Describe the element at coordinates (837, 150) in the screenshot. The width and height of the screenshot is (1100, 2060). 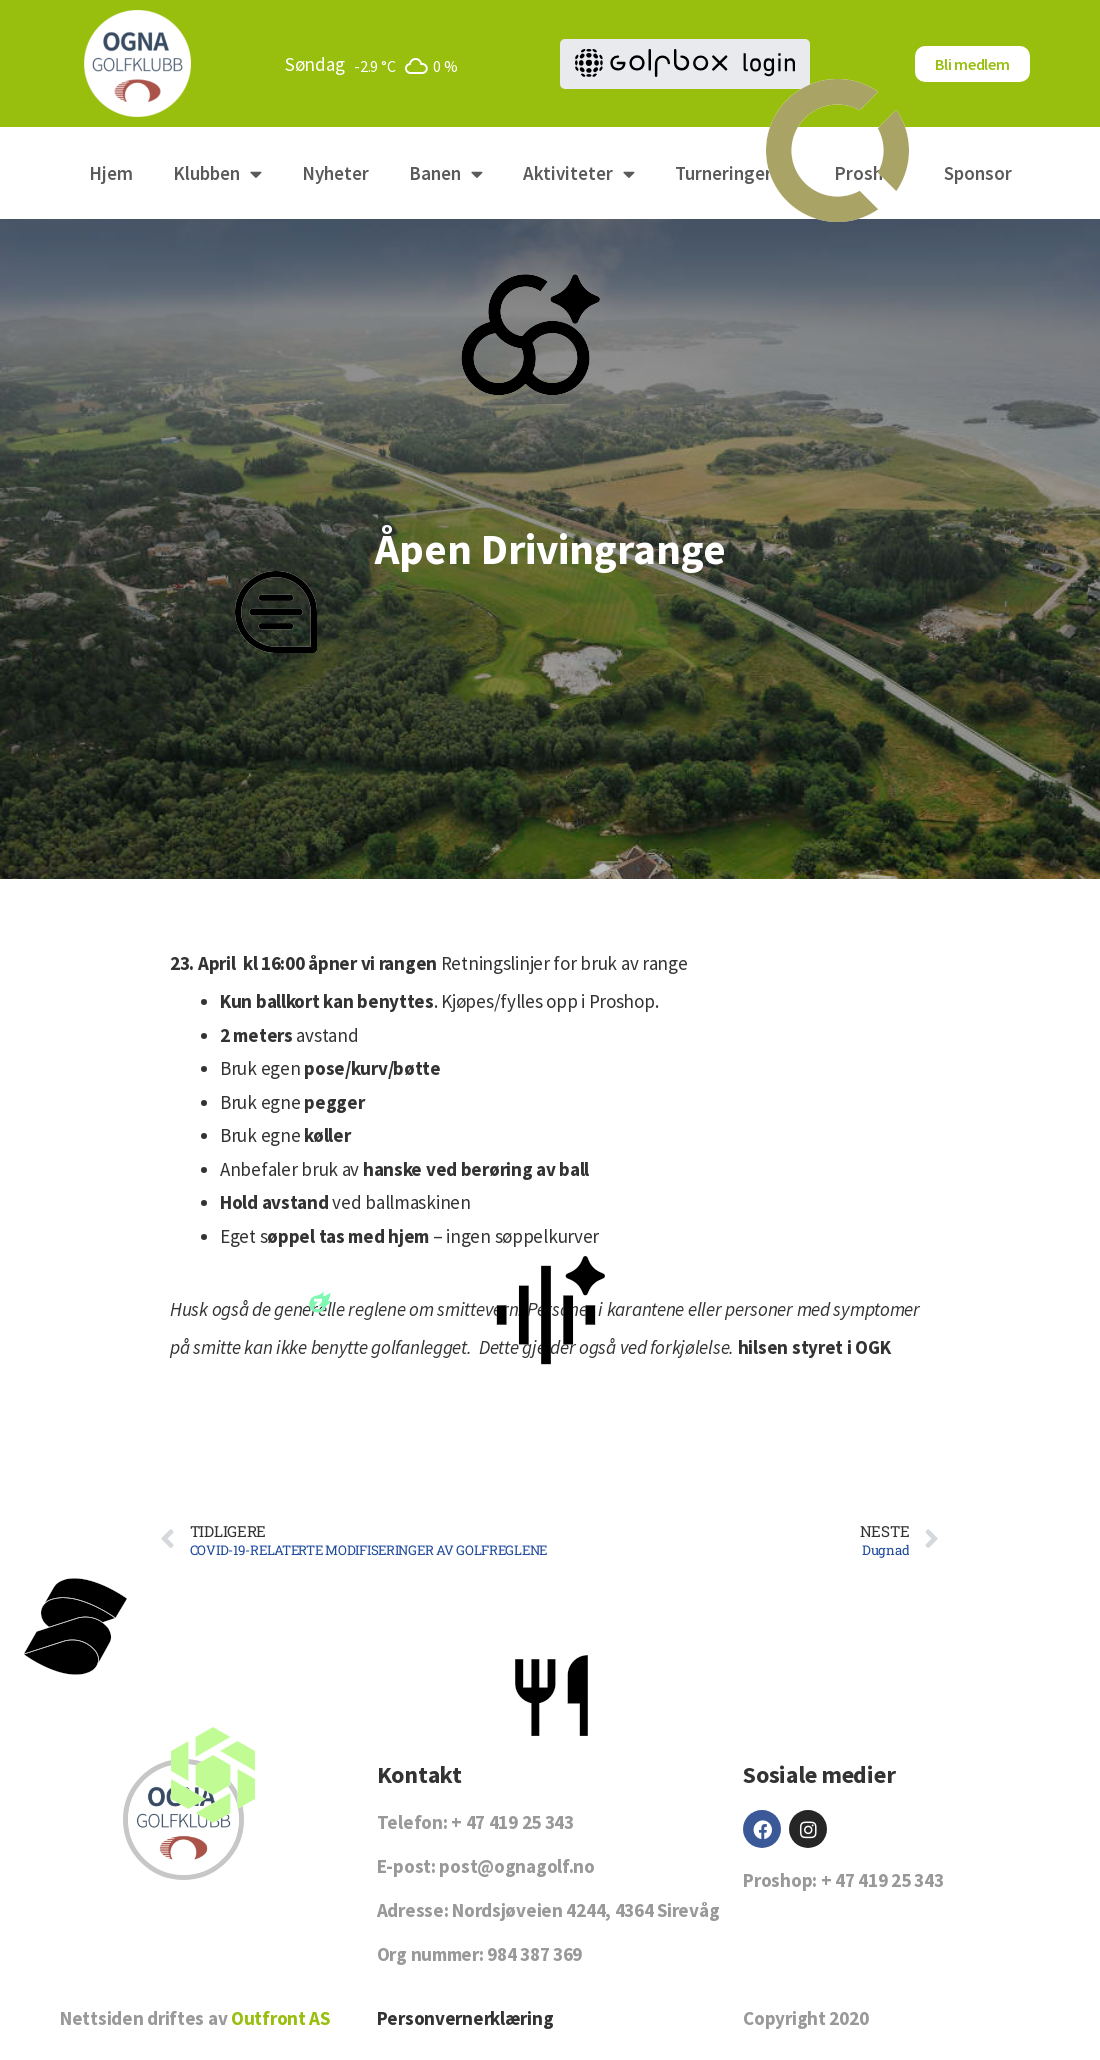
I see `visit open collective profile or page` at that location.